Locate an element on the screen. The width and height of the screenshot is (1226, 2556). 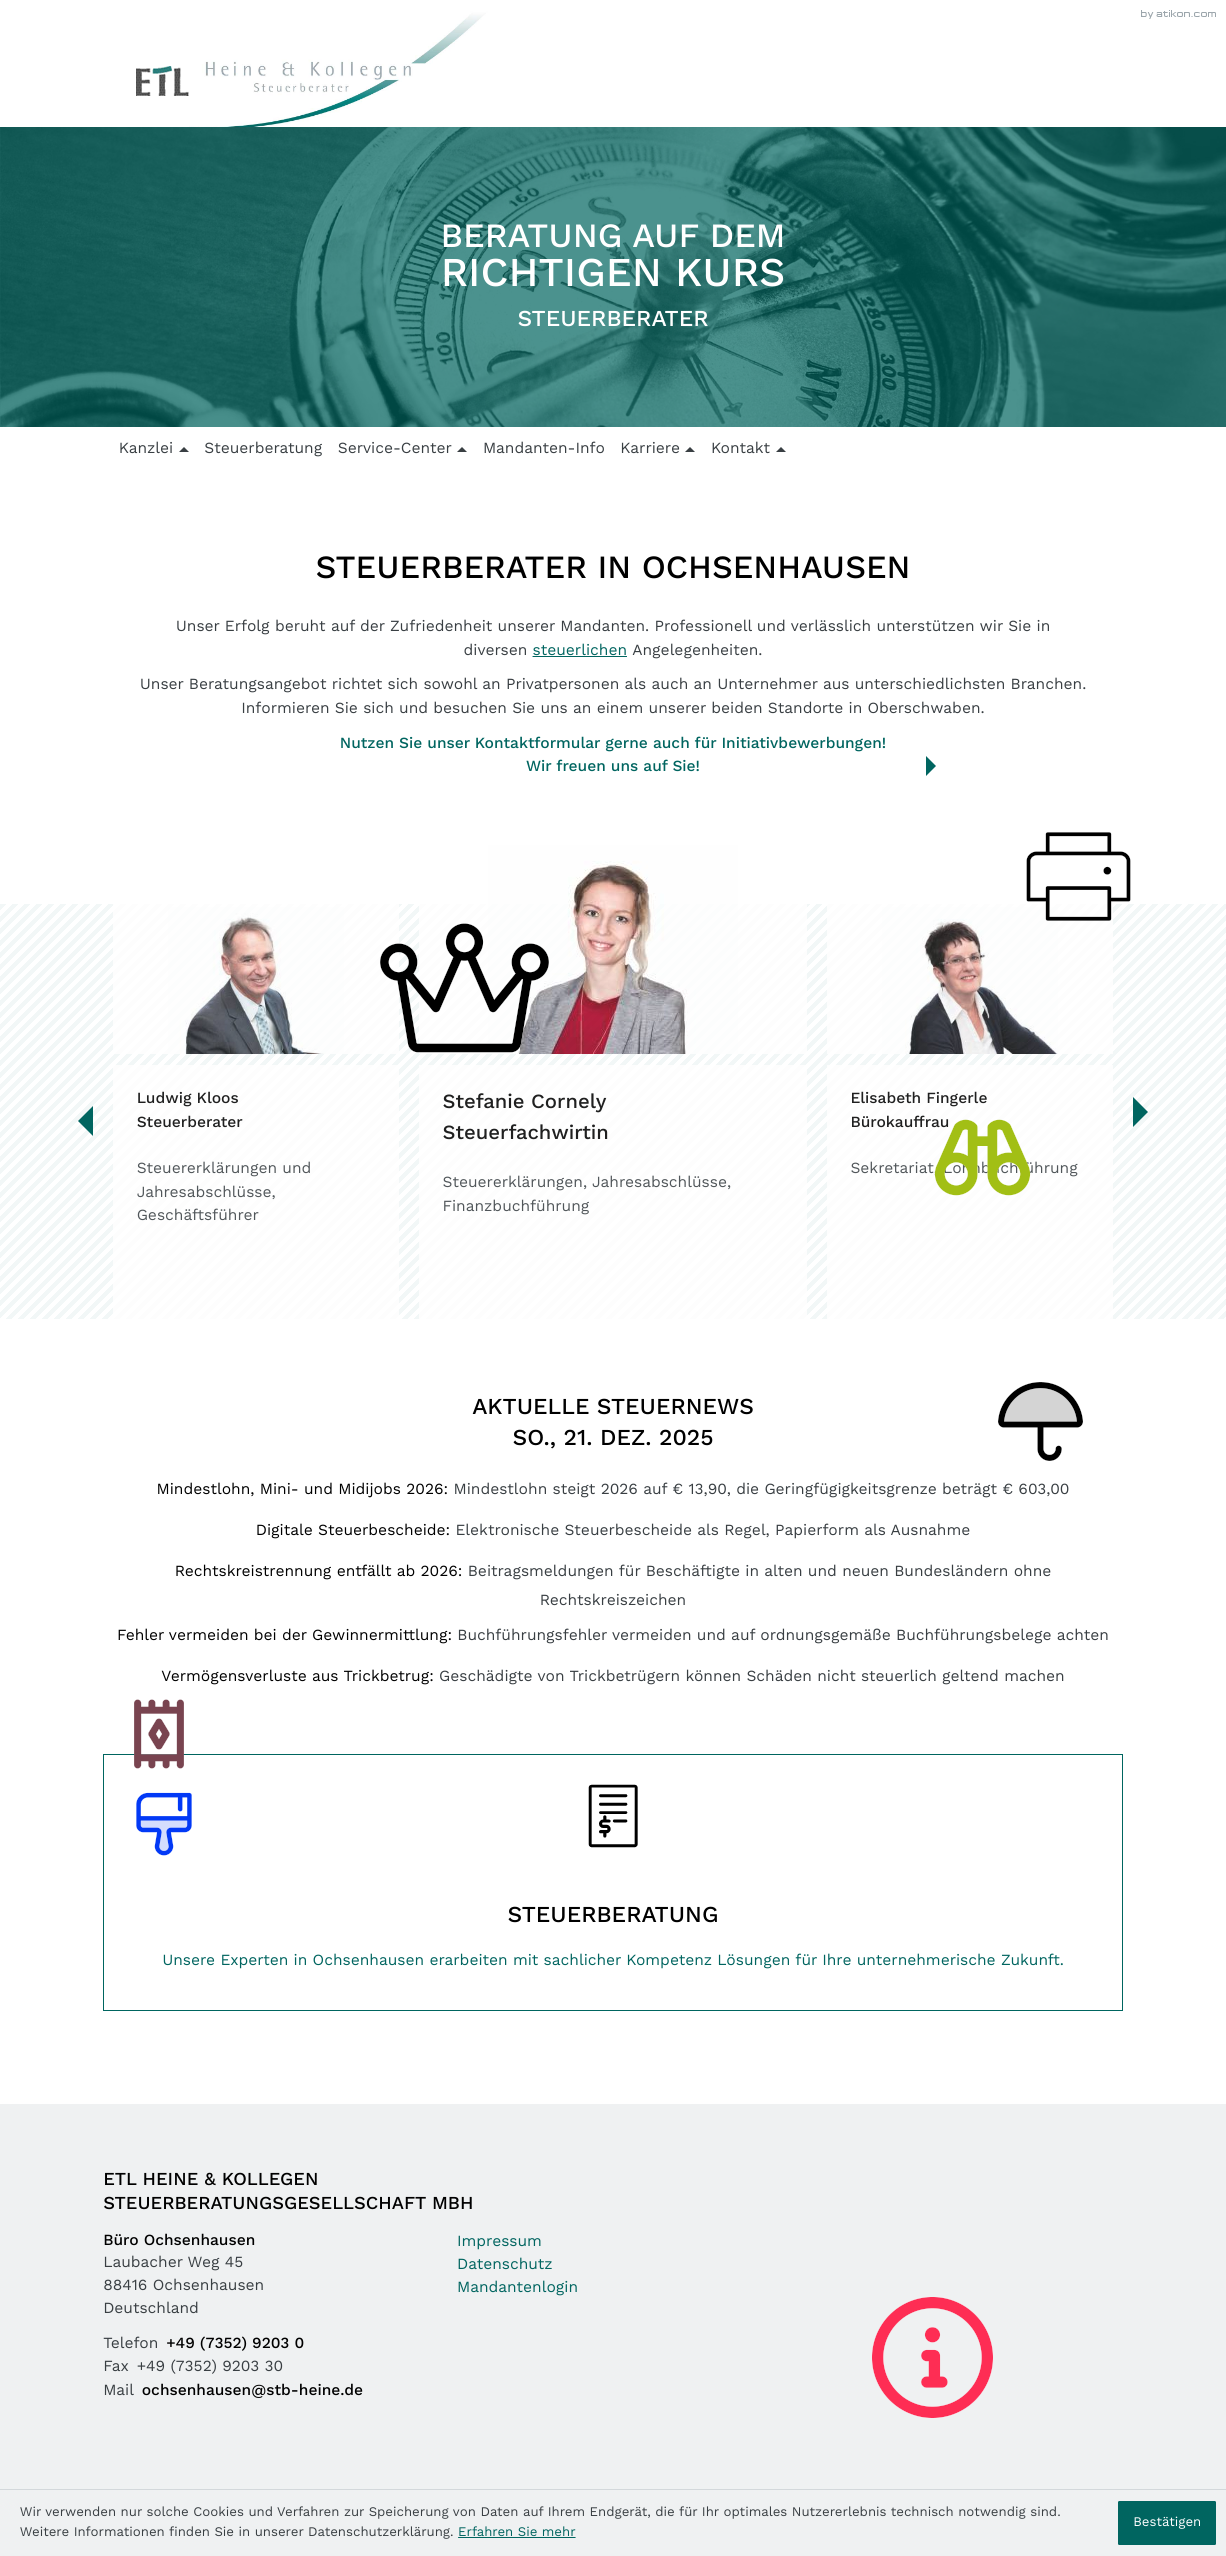
indicates weather protection or rain forecast is located at coordinates (1040, 1421).